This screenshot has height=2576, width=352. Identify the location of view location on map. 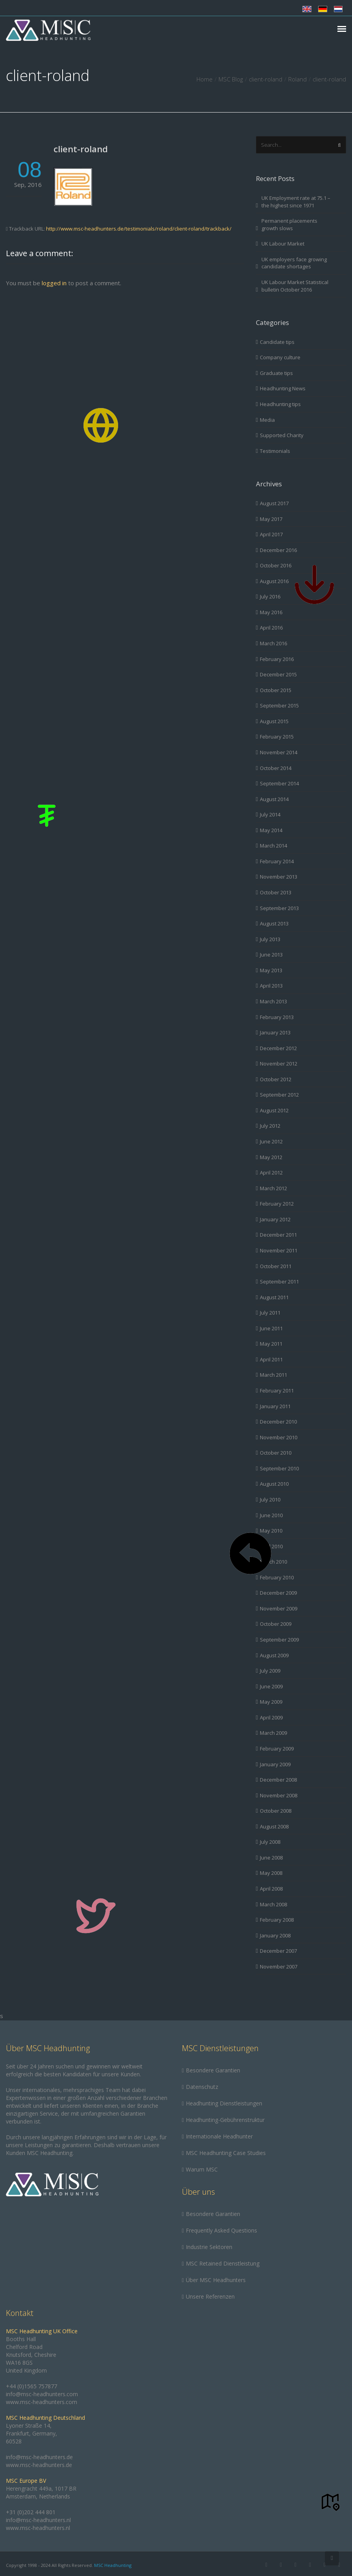
(330, 2501).